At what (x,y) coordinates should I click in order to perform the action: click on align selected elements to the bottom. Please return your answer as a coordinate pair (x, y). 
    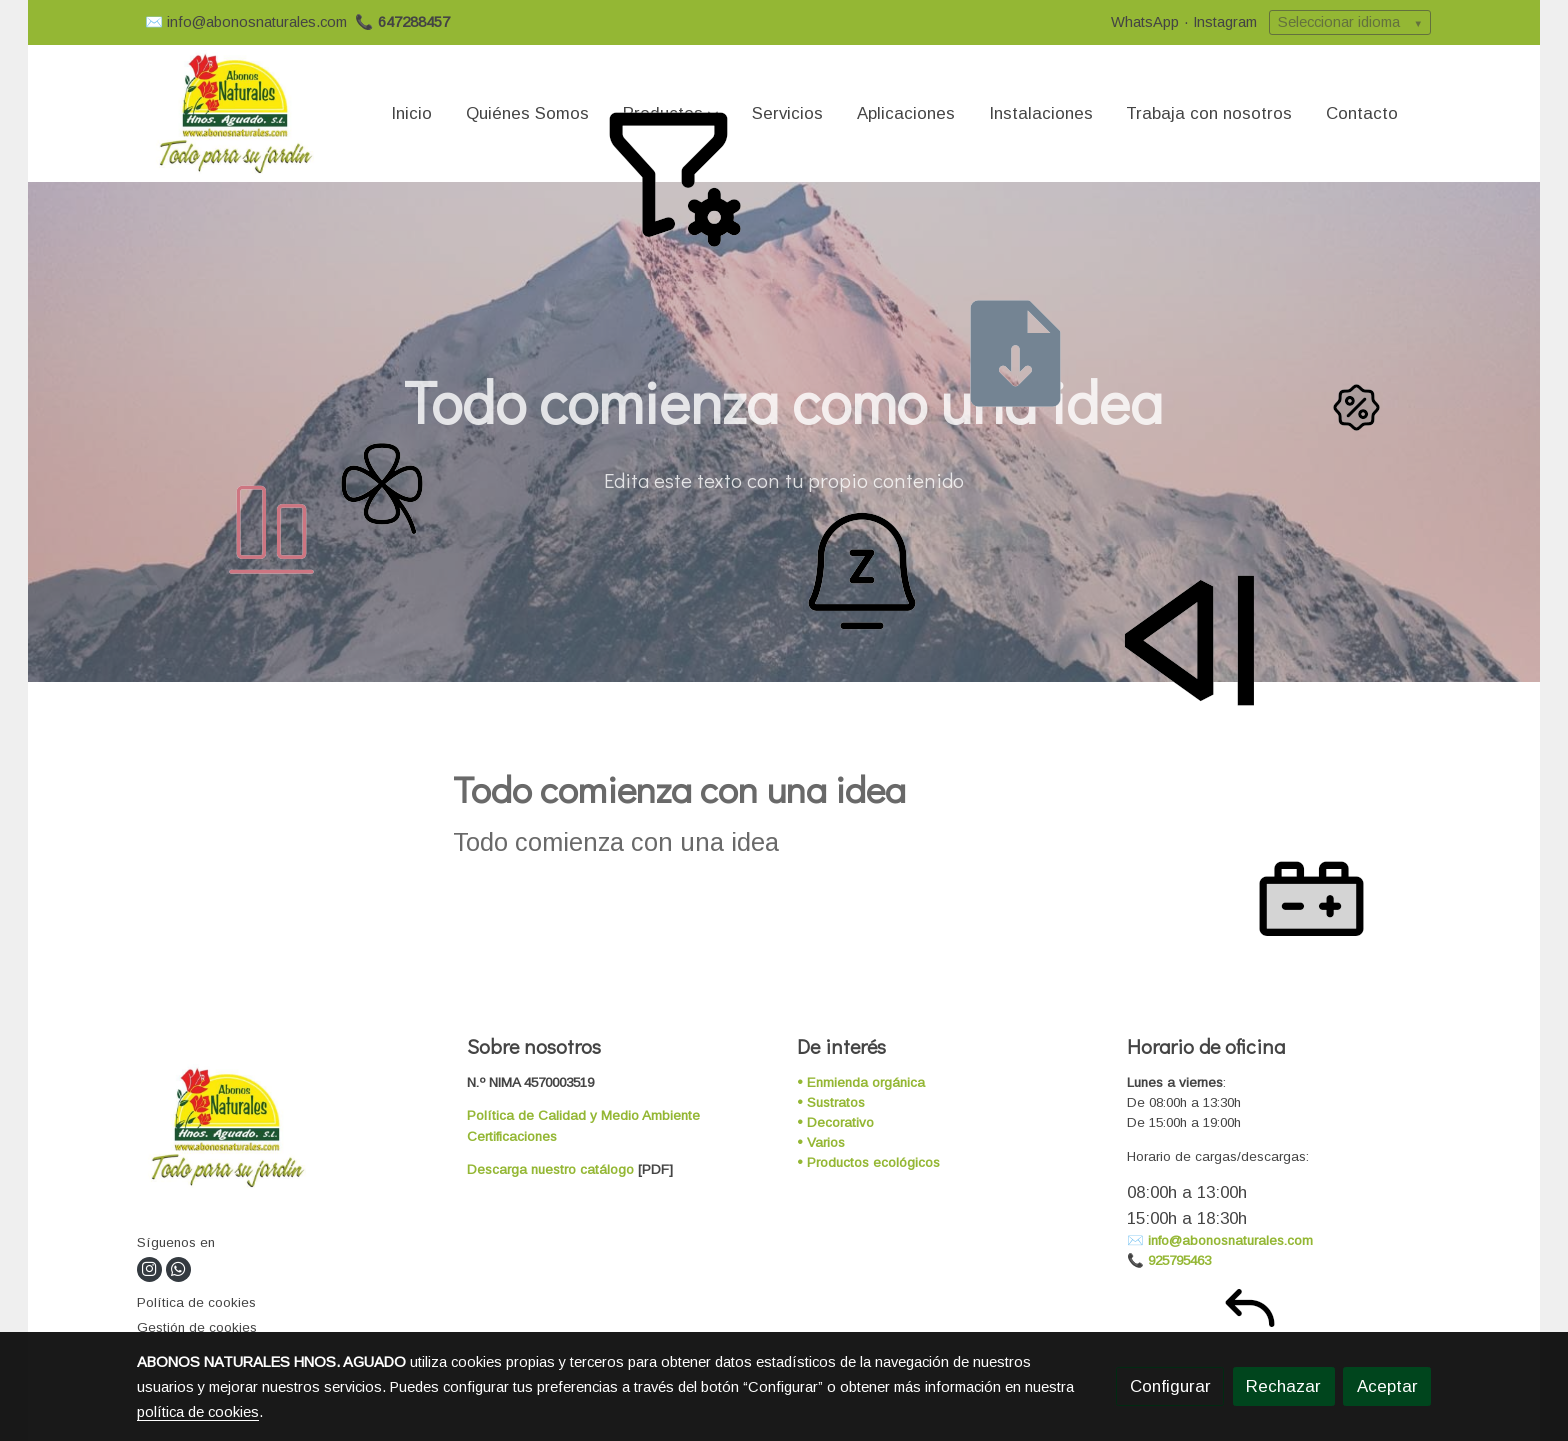
    Looking at the image, I should click on (271, 531).